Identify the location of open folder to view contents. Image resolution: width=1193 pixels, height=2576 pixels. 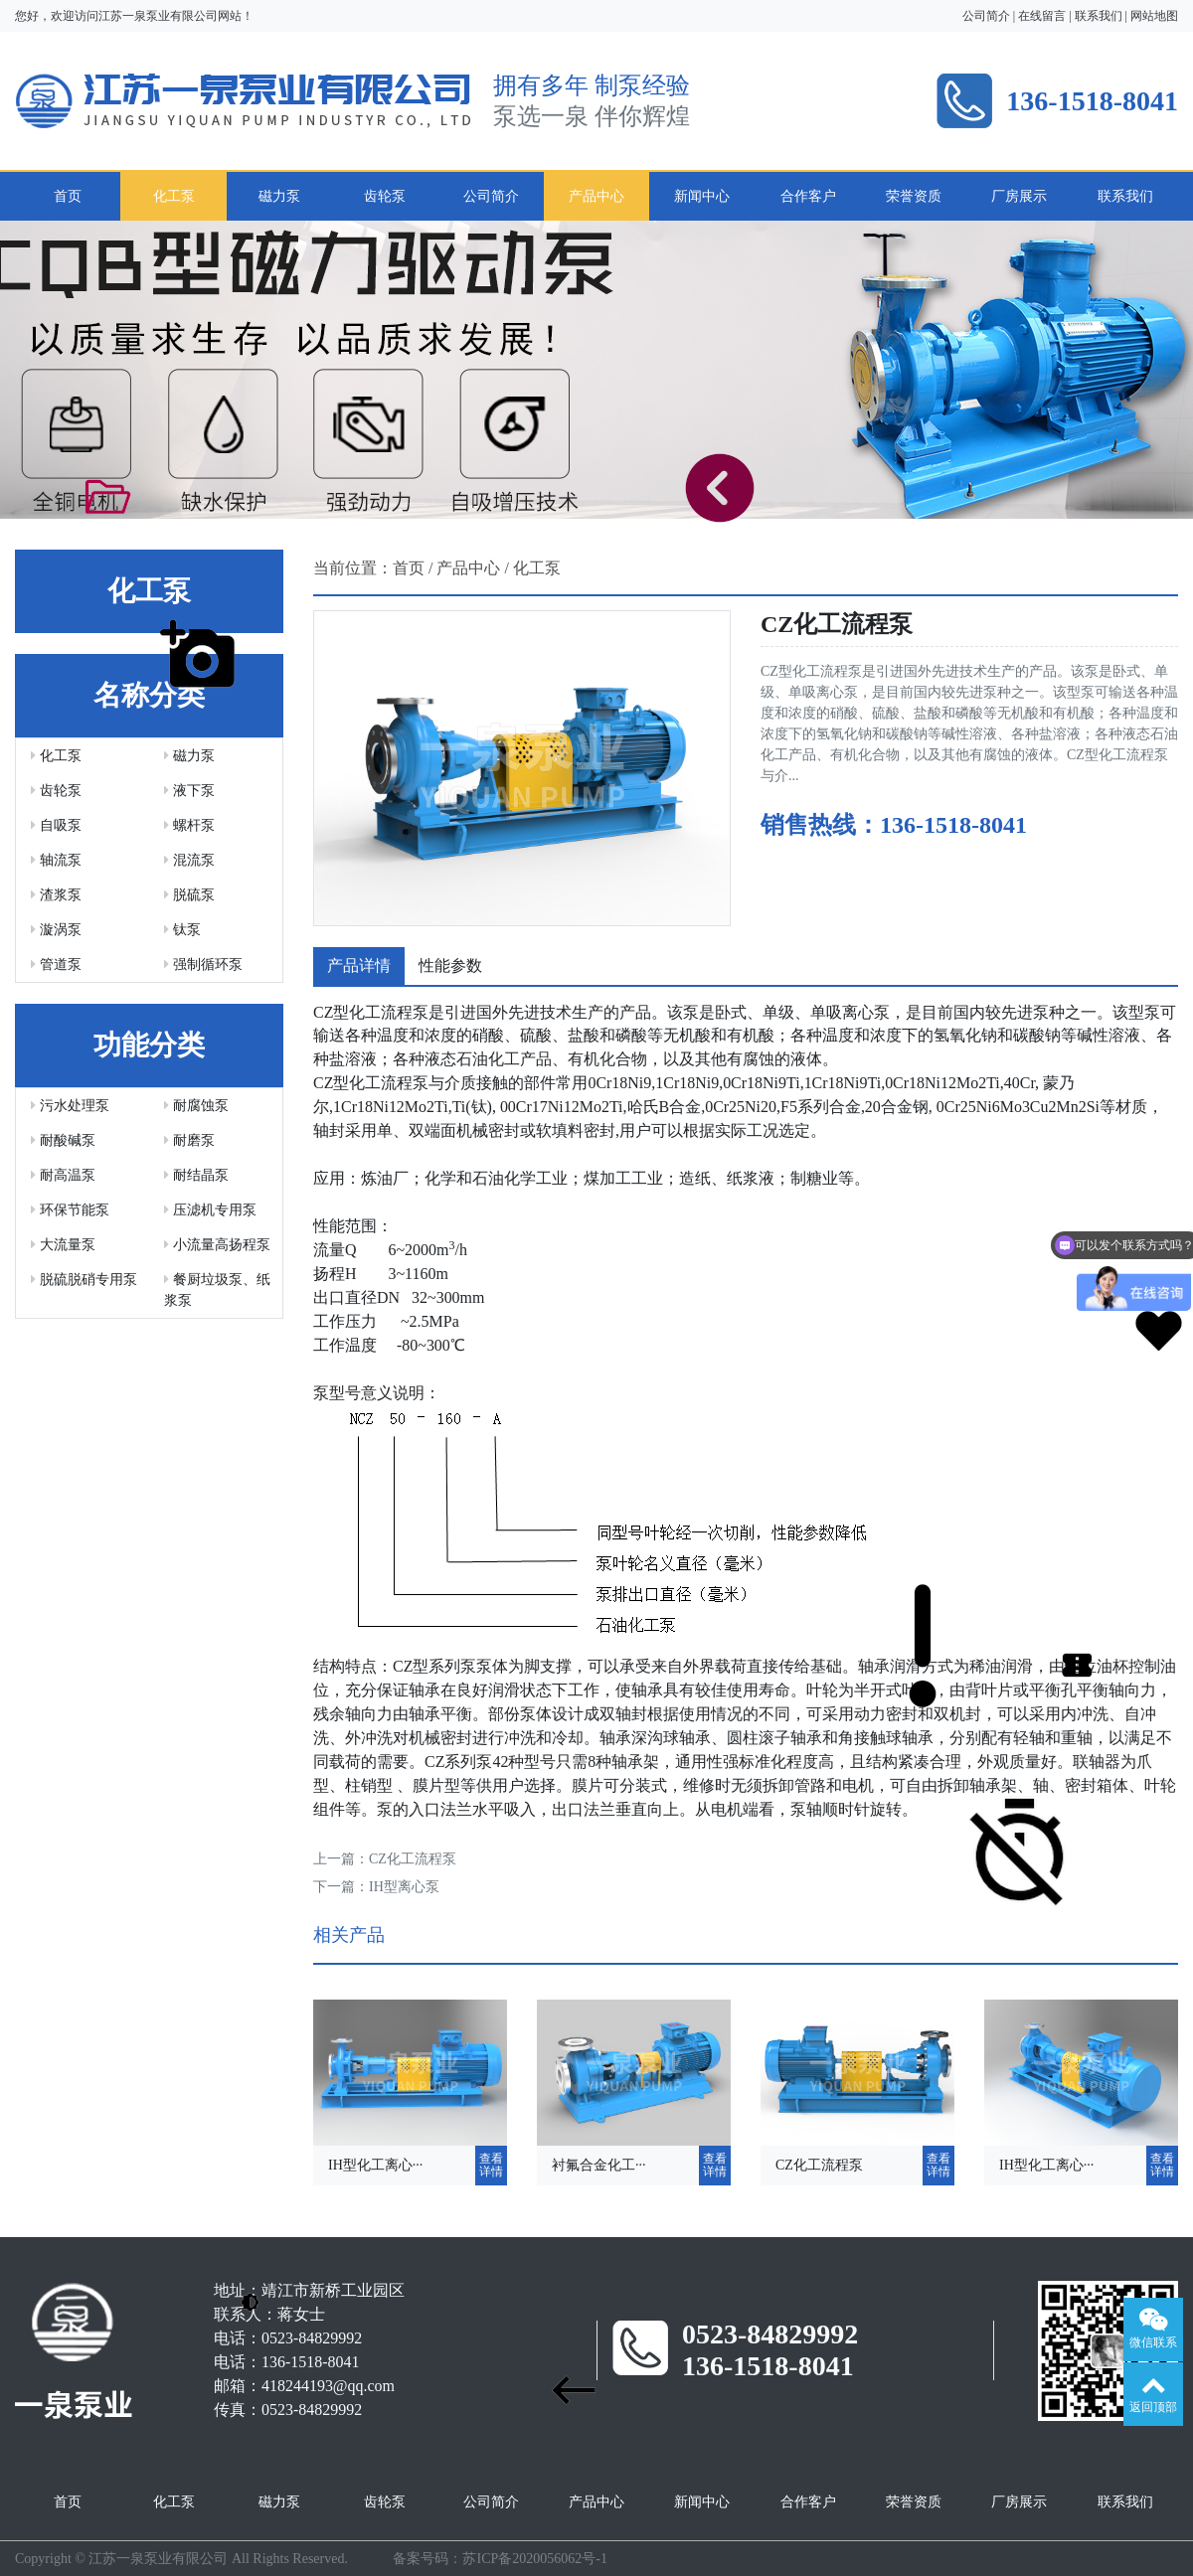
(106, 496).